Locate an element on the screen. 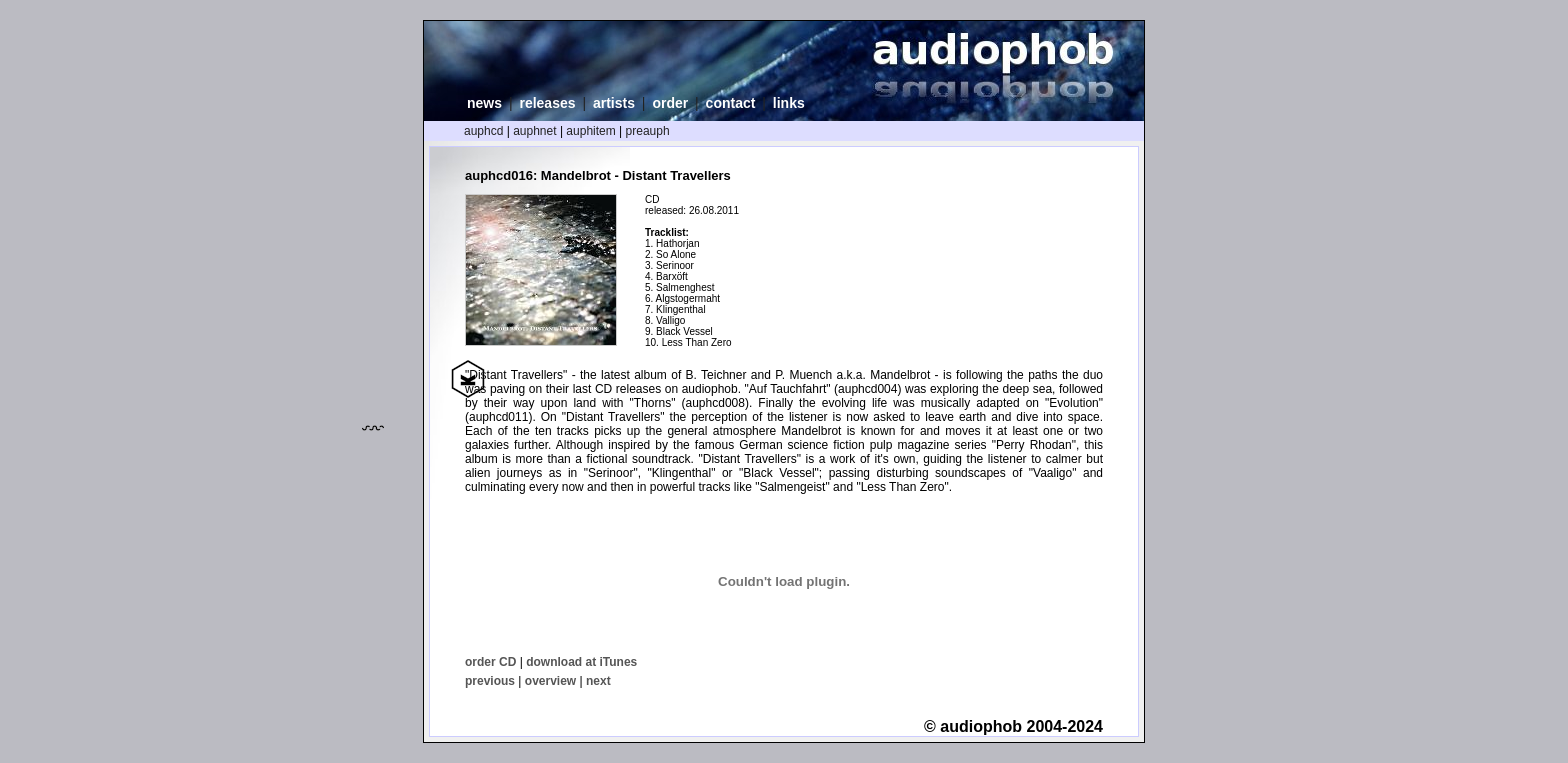 The width and height of the screenshot is (1568, 763). kirby CMS logo is located at coordinates (468, 379).